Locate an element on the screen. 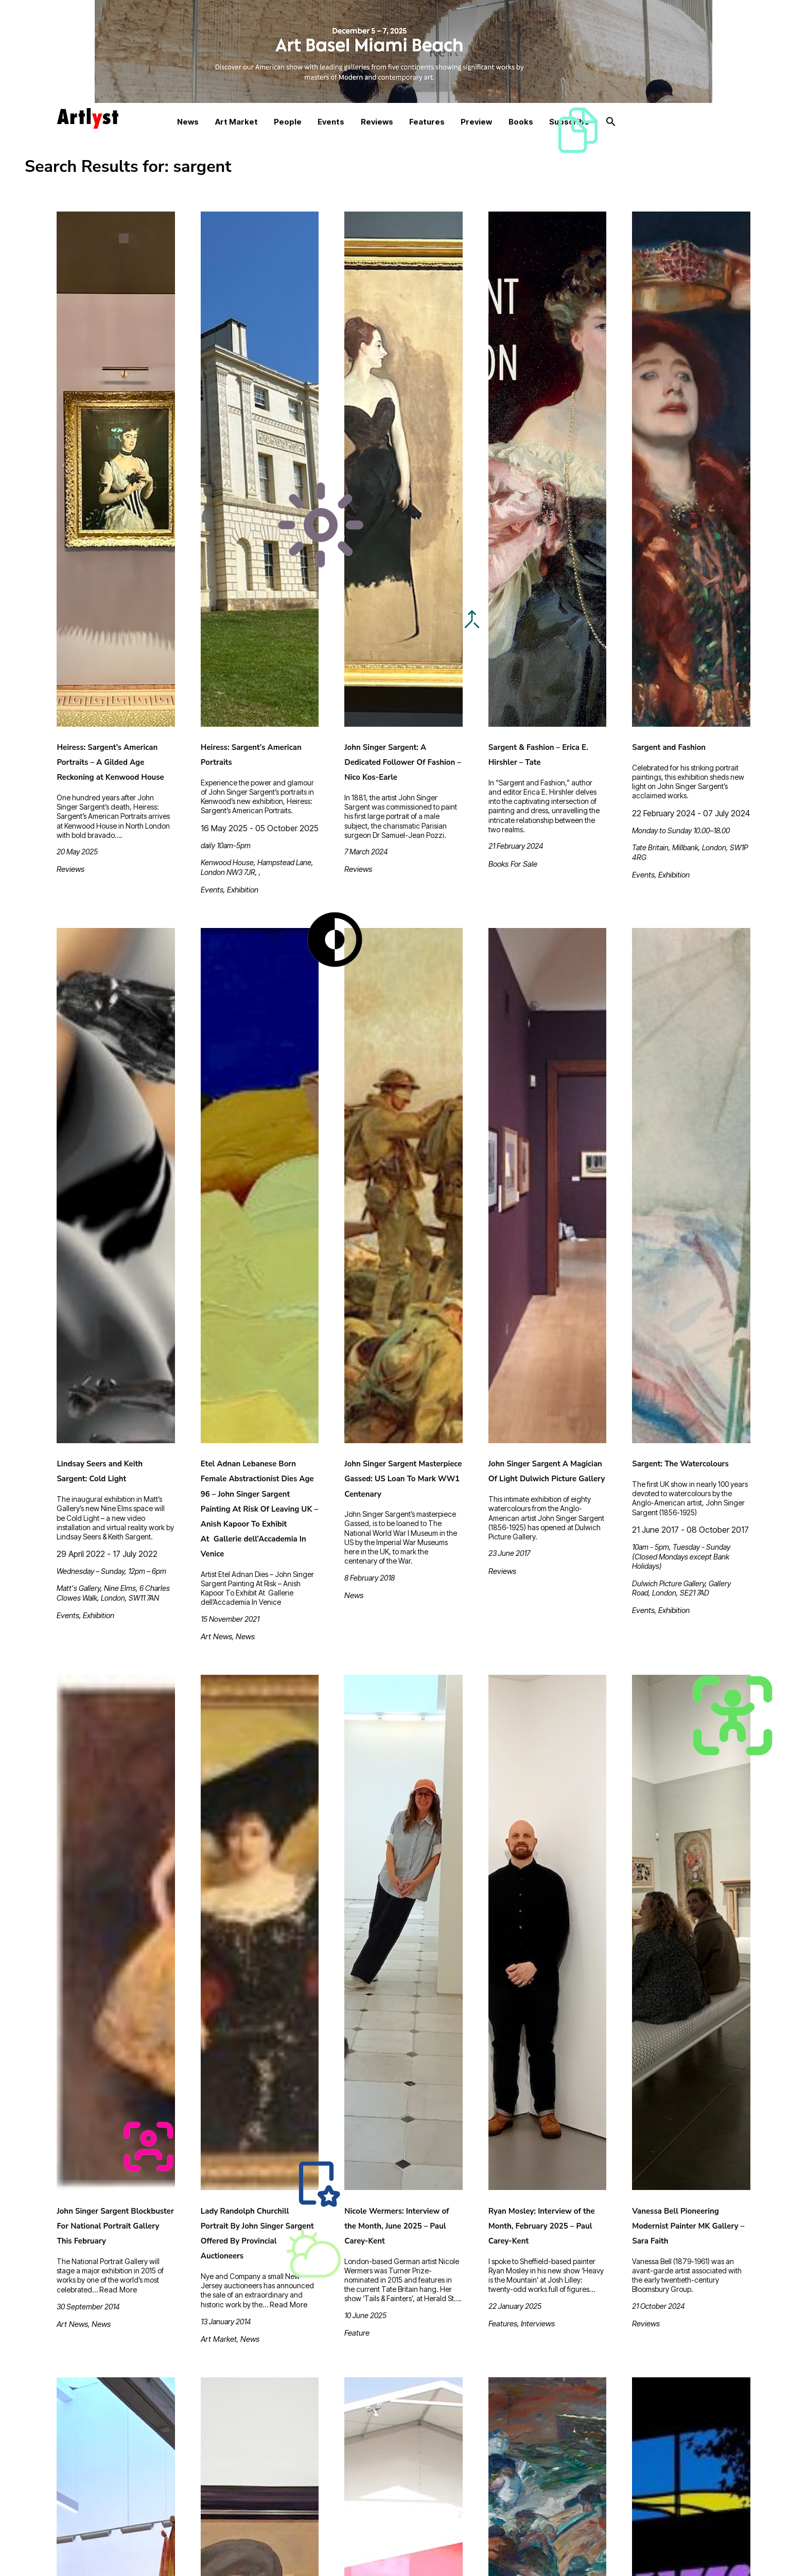 This screenshot has width=807, height=2576. switch to light mode is located at coordinates (321, 525).